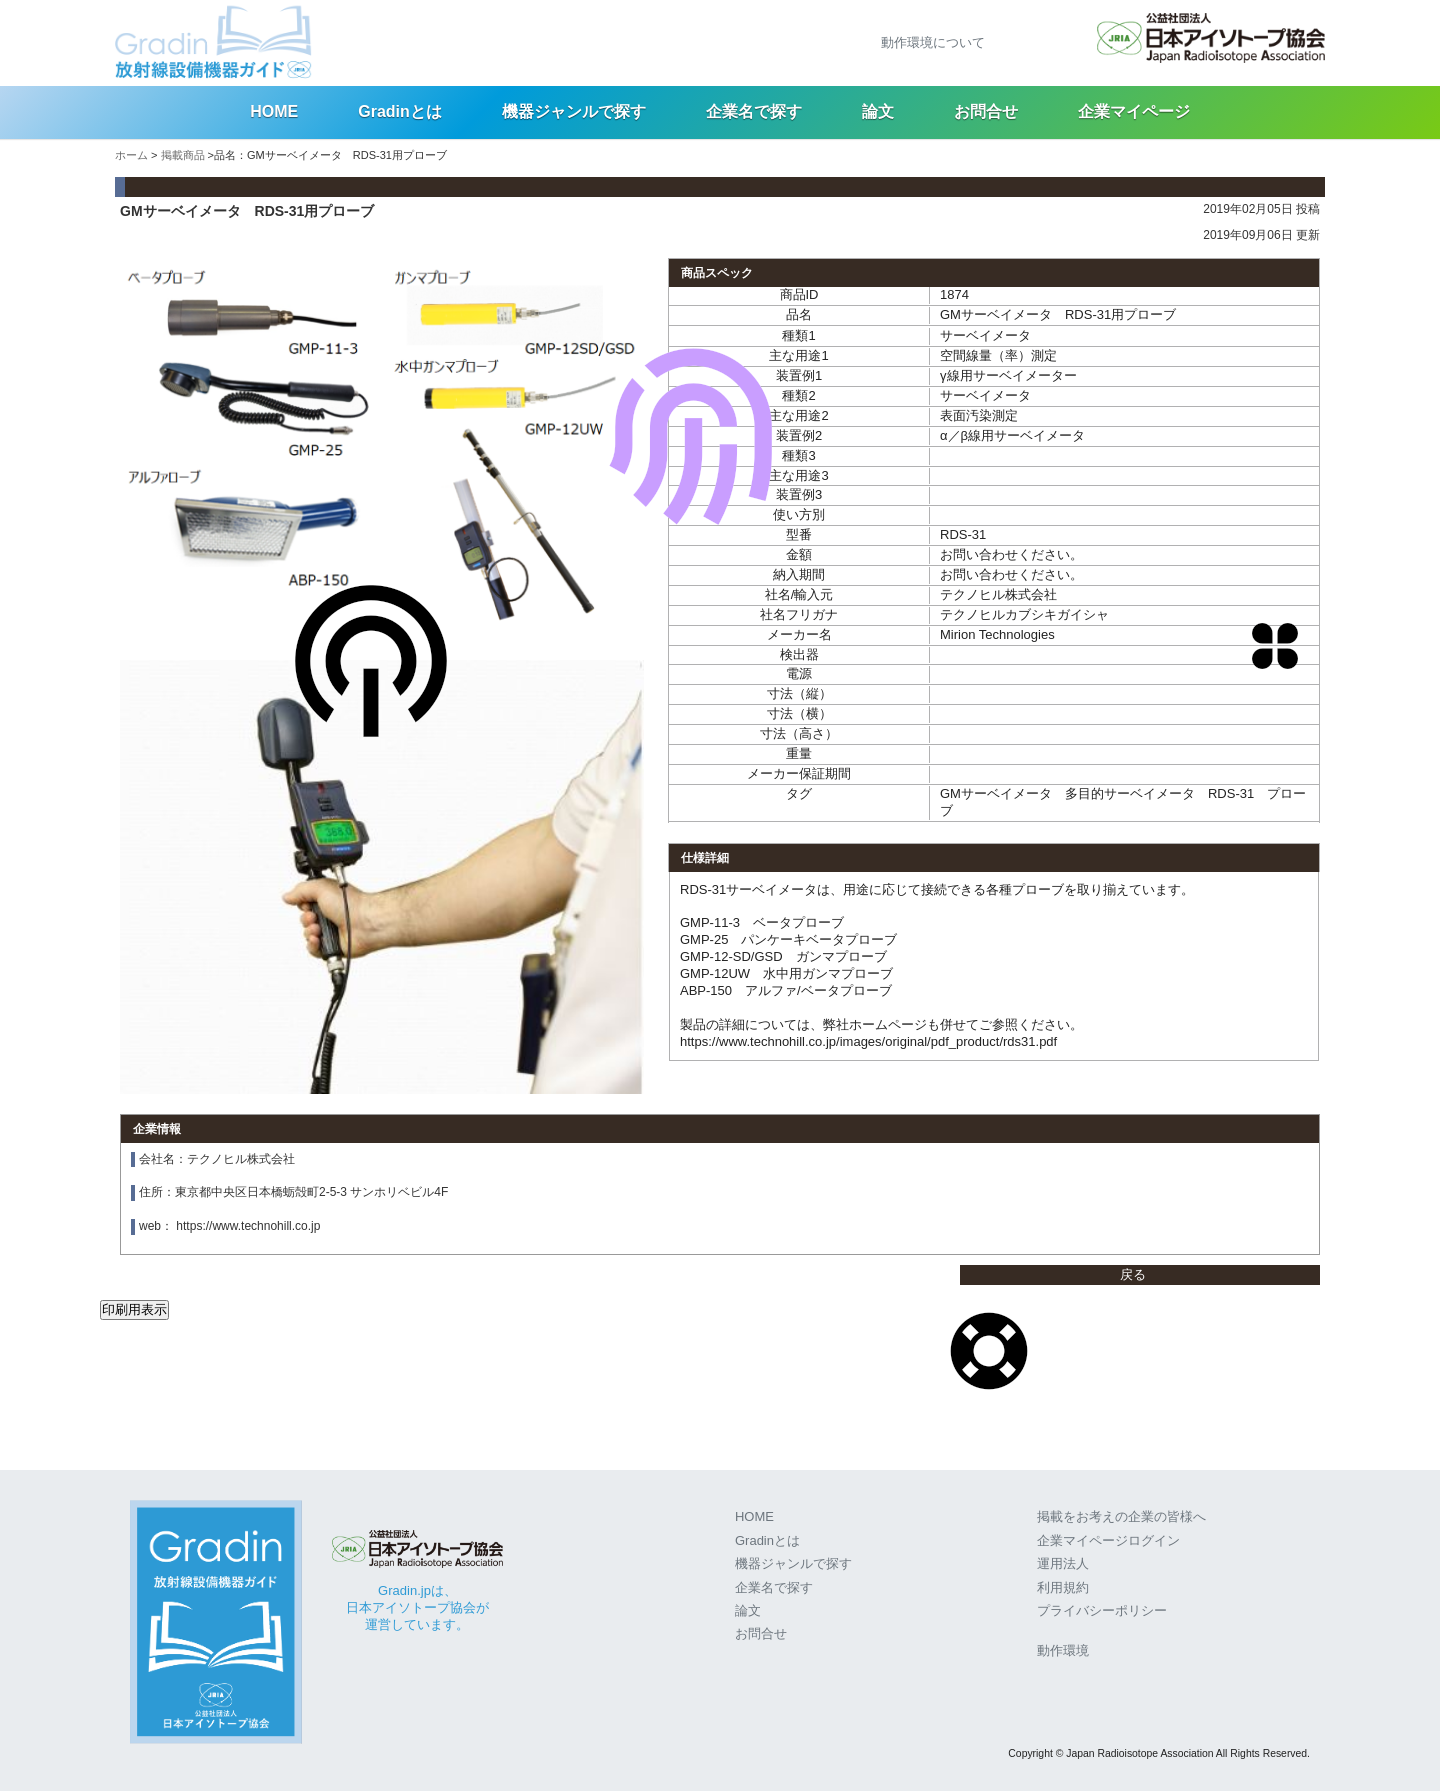 The image size is (1440, 1791). I want to click on access help or support, so click(989, 1351).